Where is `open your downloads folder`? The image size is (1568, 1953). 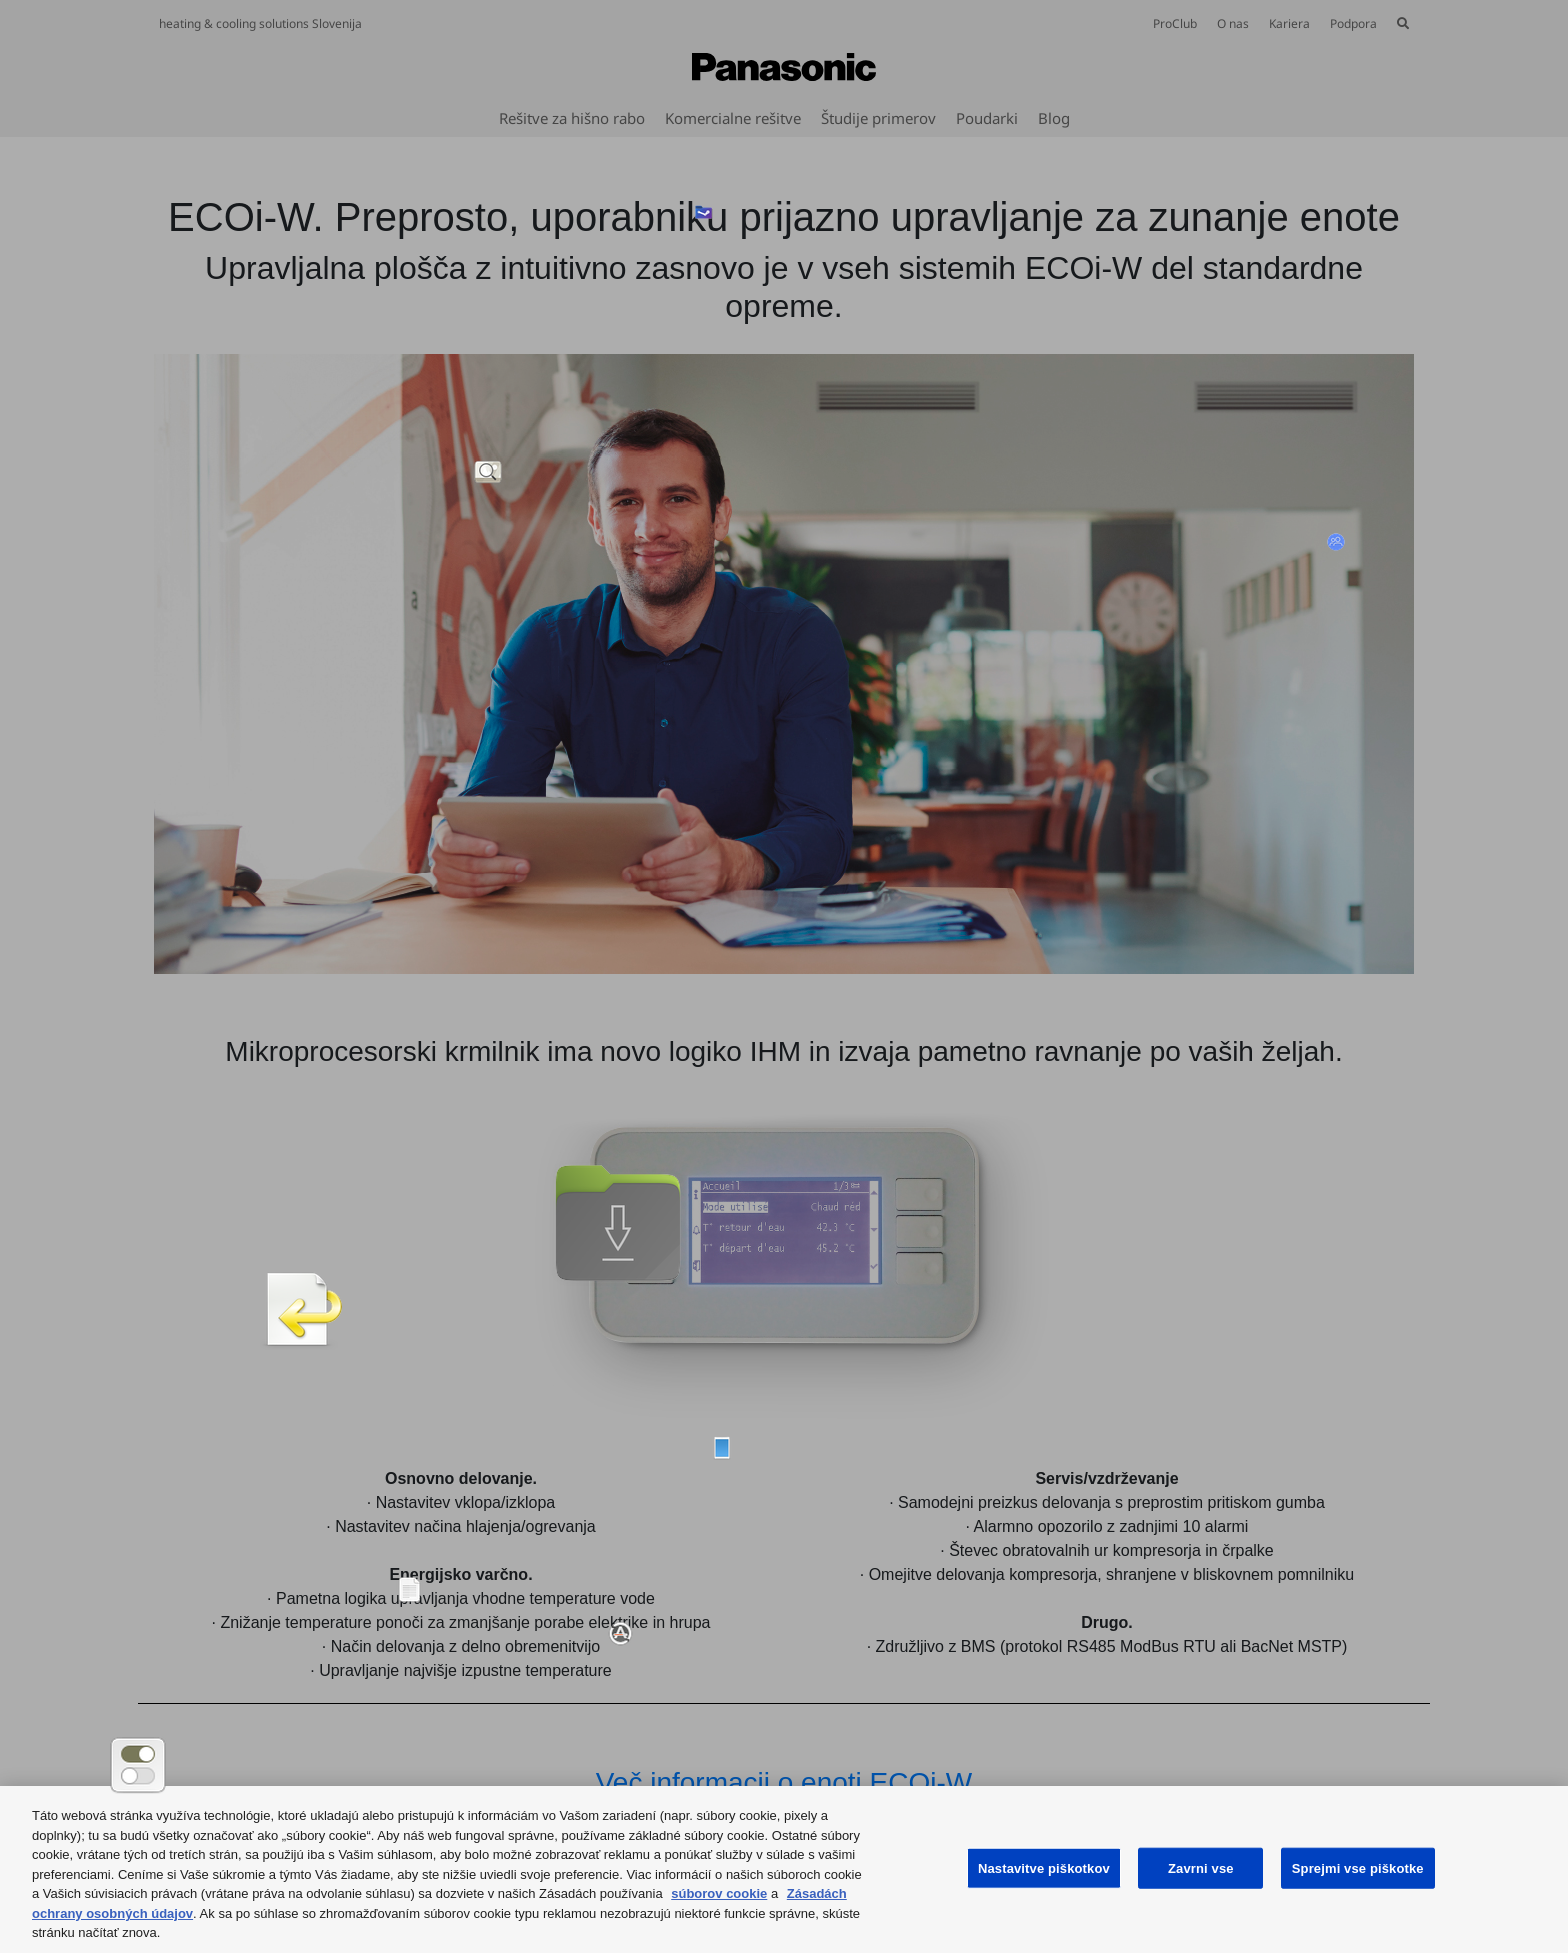
open your downloads folder is located at coordinates (618, 1223).